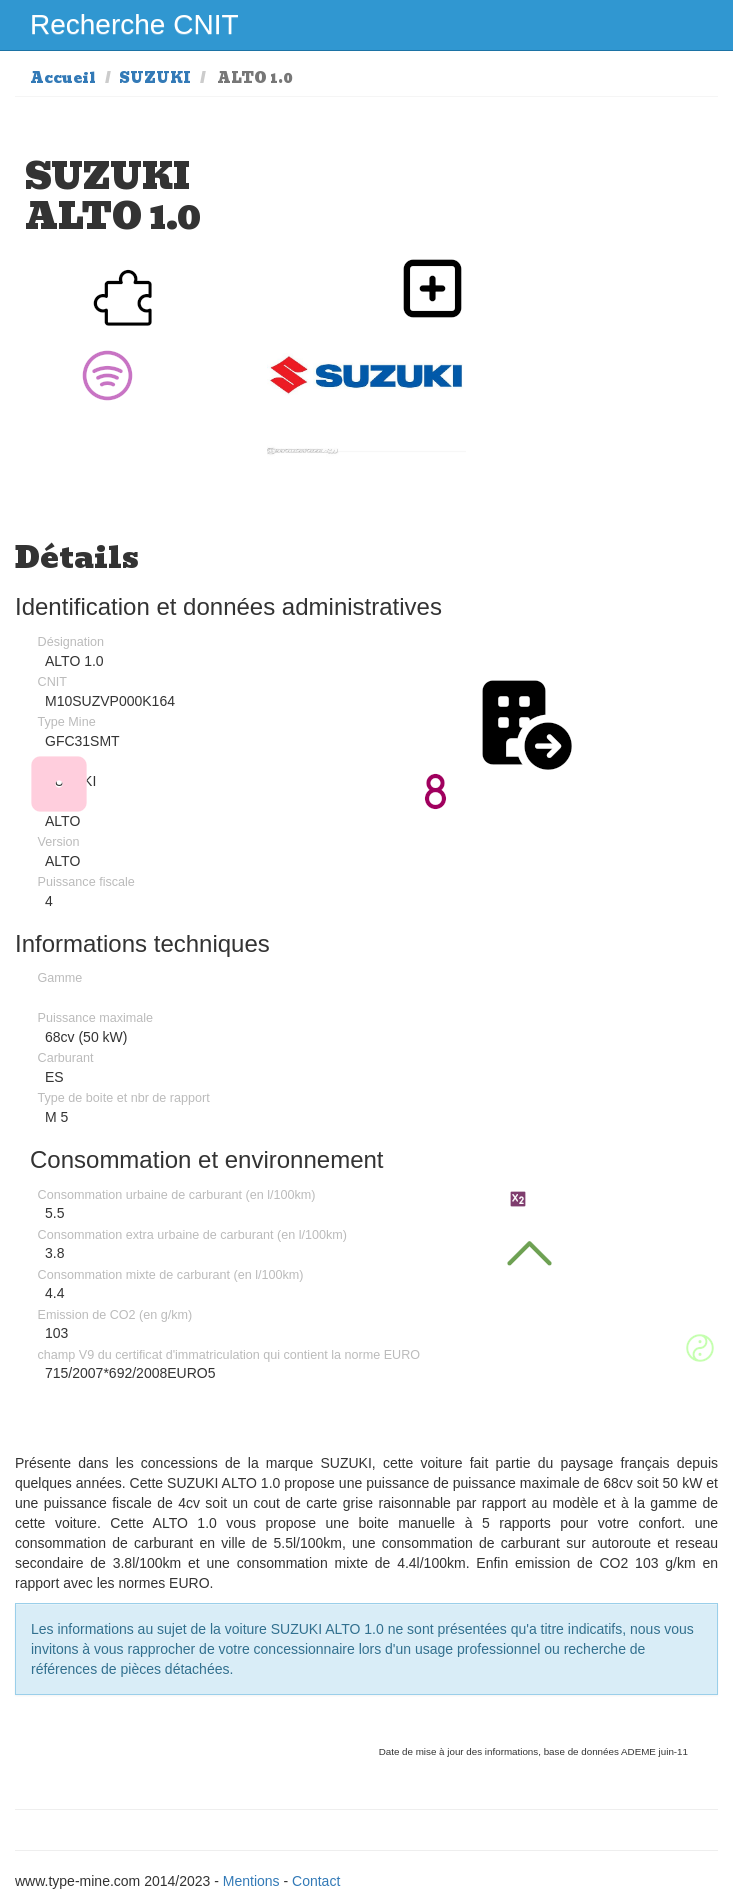 This screenshot has width=733, height=1901. I want to click on navigate to building or office location, so click(524, 722).